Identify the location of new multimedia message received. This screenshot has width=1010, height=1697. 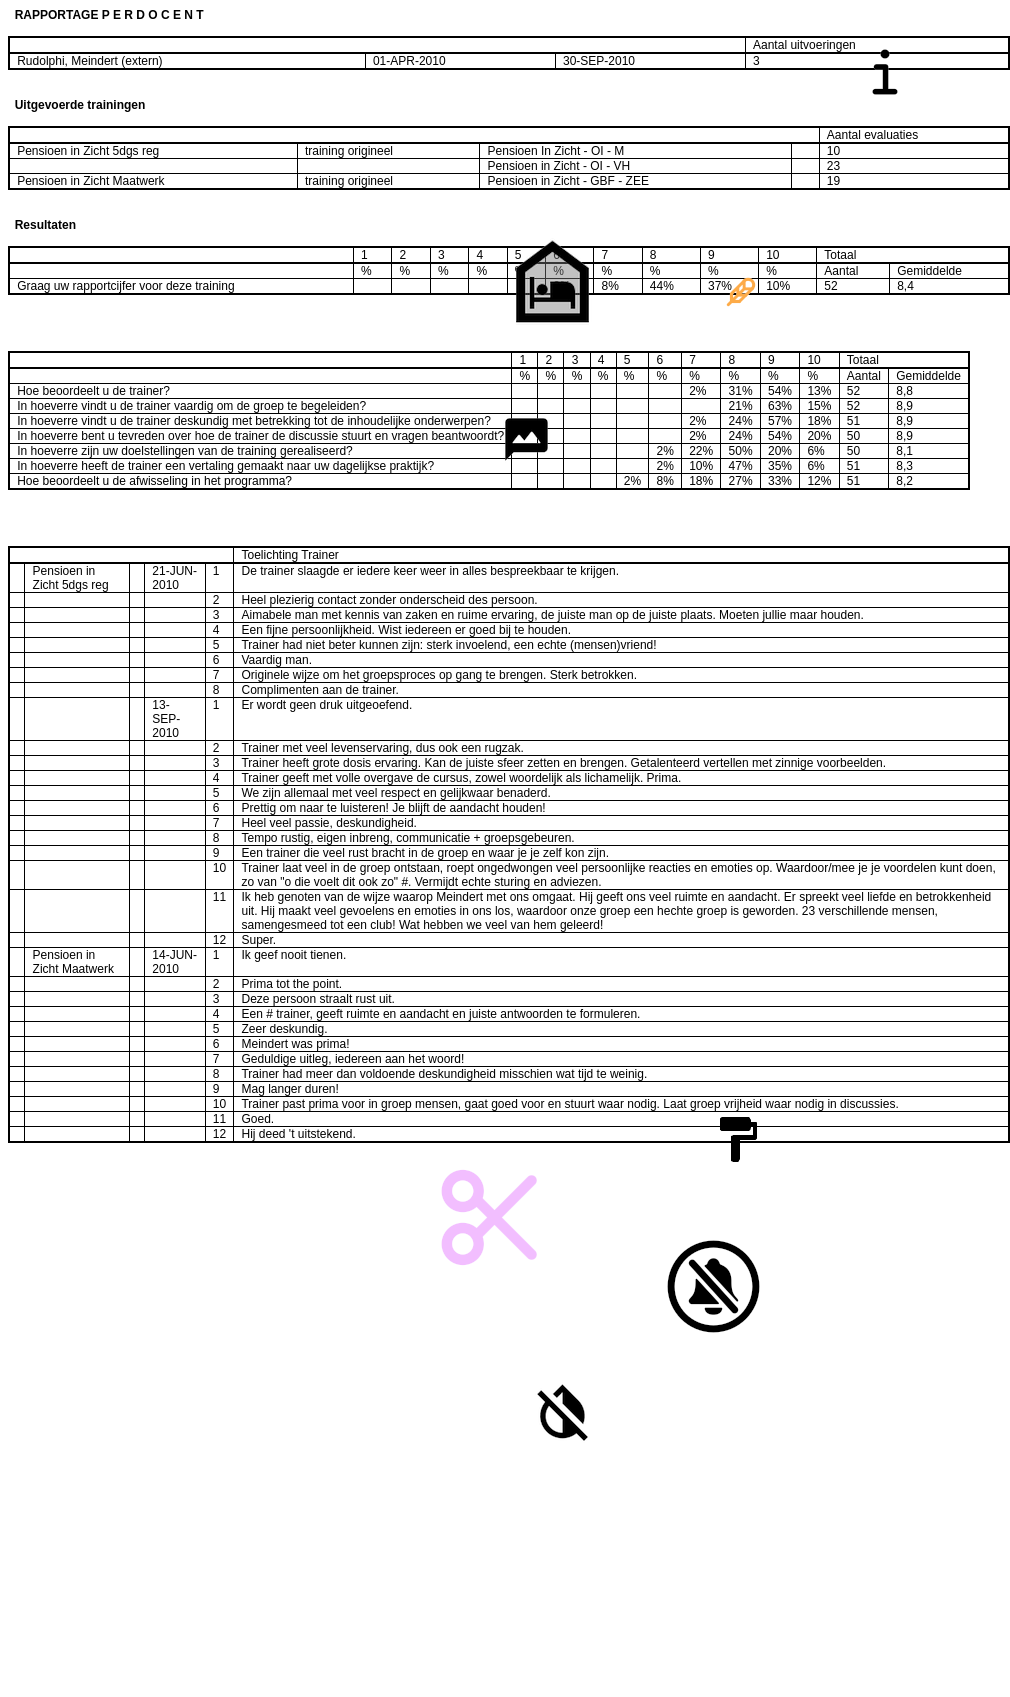
(526, 439).